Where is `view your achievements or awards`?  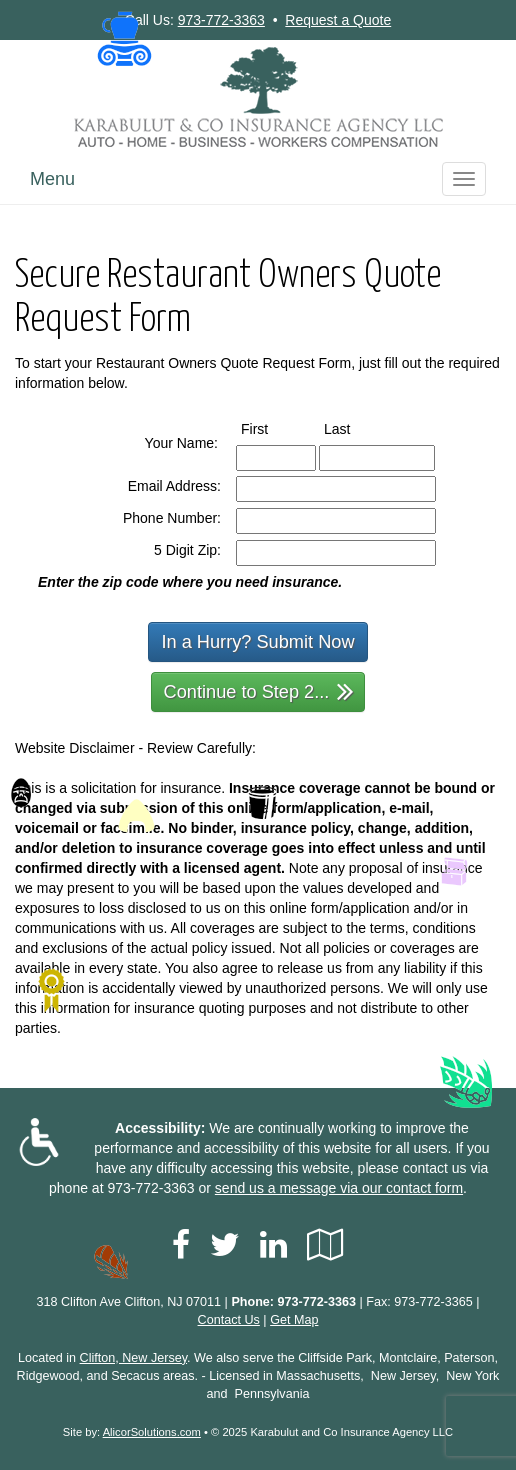
view your achievements or awards is located at coordinates (51, 990).